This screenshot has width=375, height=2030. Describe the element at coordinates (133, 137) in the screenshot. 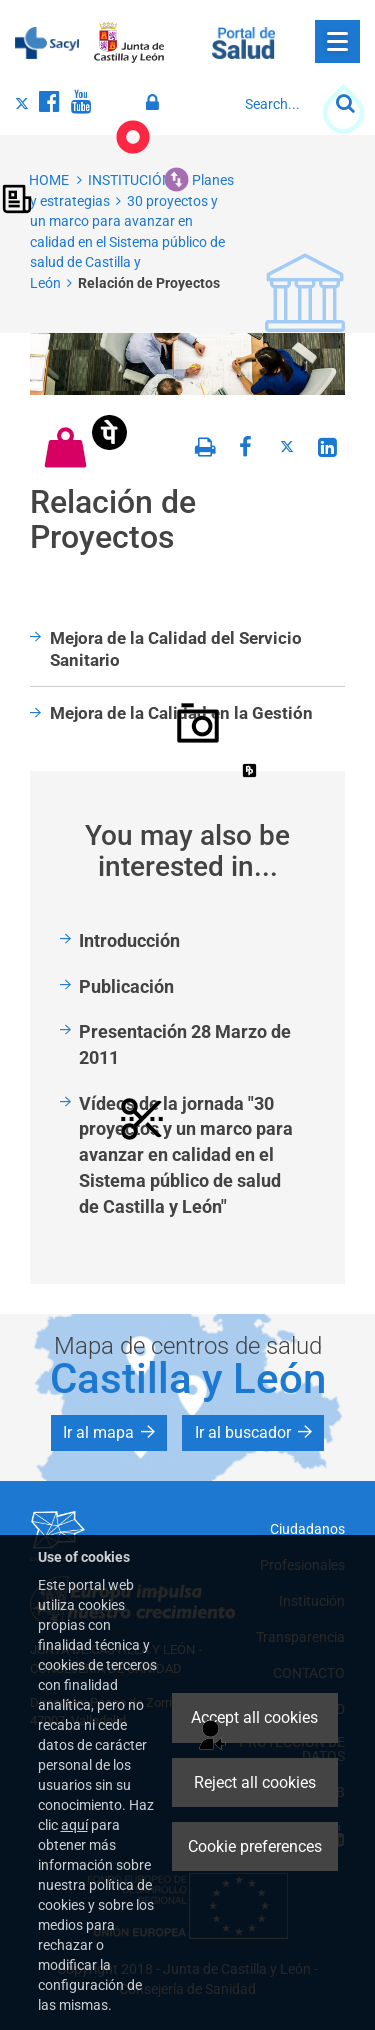

I see `a selected radio button option` at that location.